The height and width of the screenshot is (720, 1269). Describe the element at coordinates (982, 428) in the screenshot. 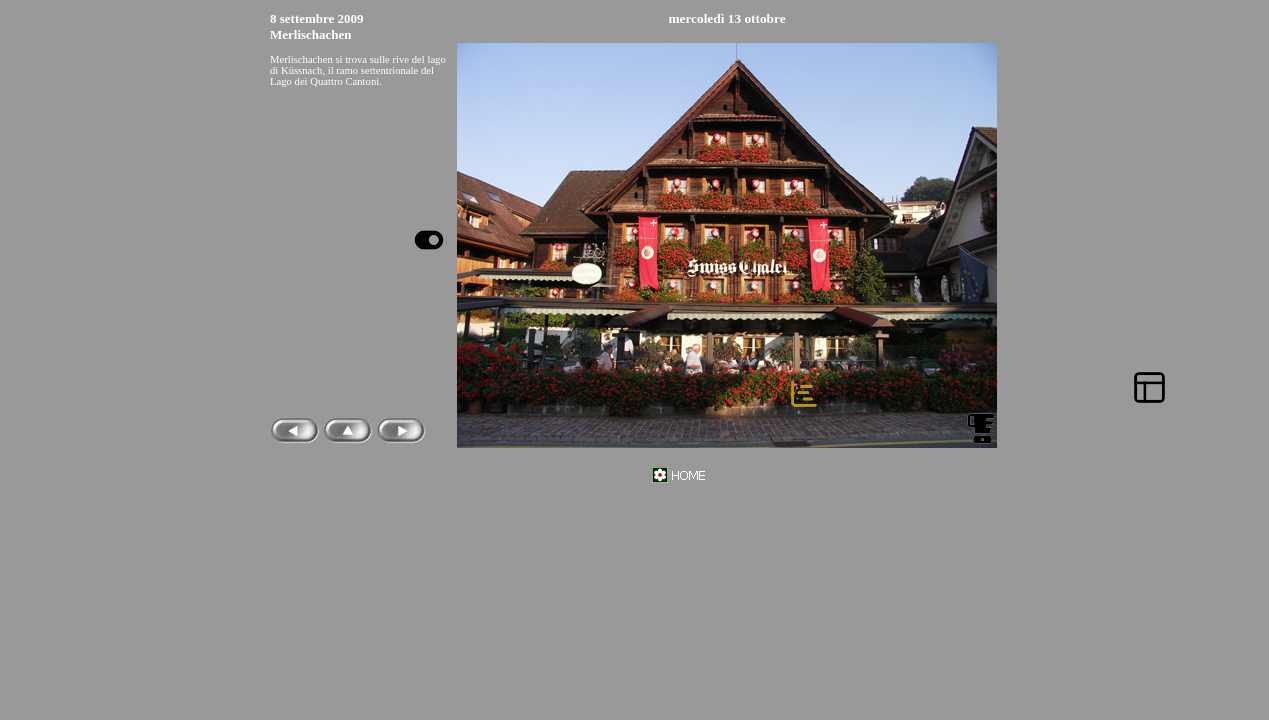

I see `access blender 3D software` at that location.